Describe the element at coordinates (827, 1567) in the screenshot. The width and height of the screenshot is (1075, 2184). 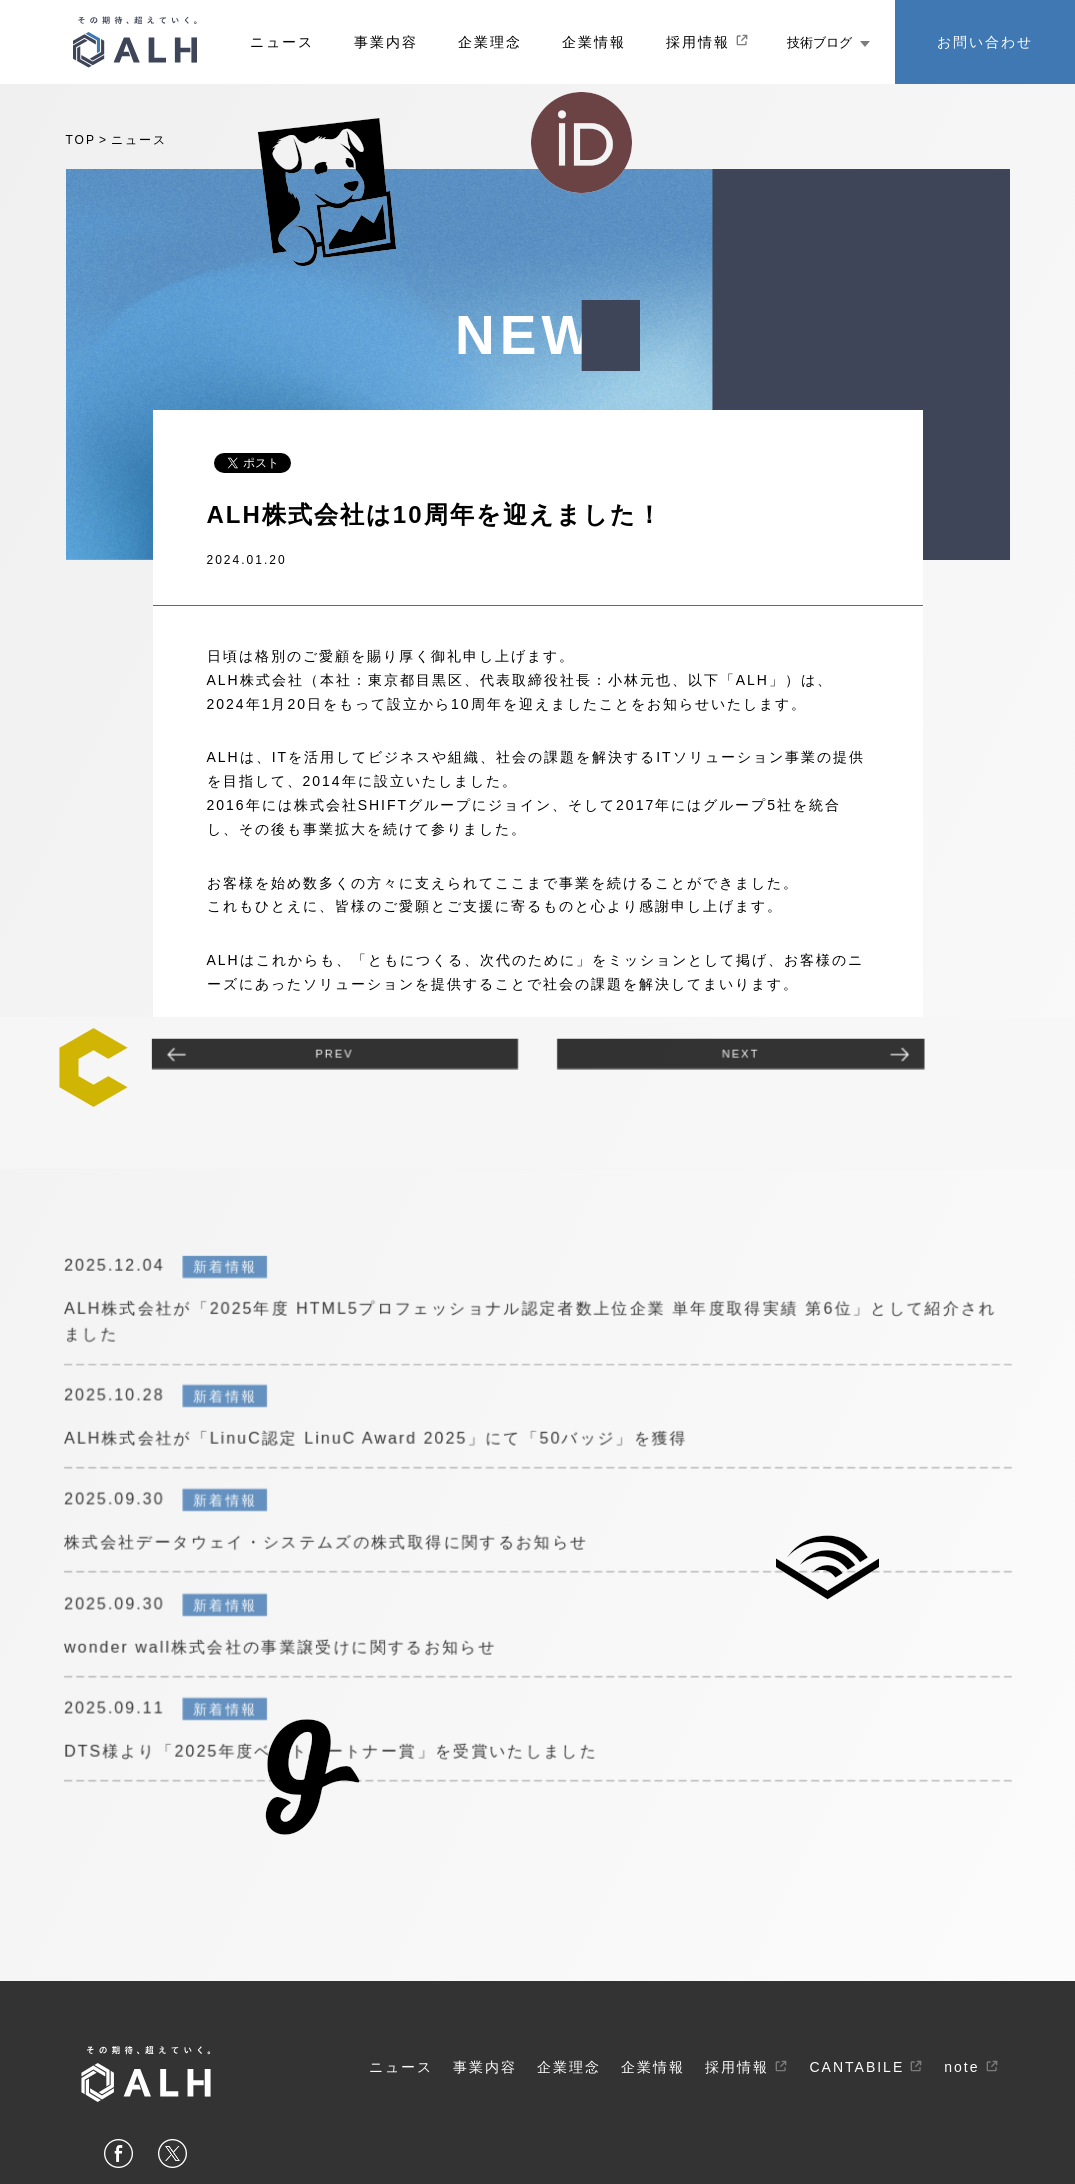
I see `open the Audible app` at that location.